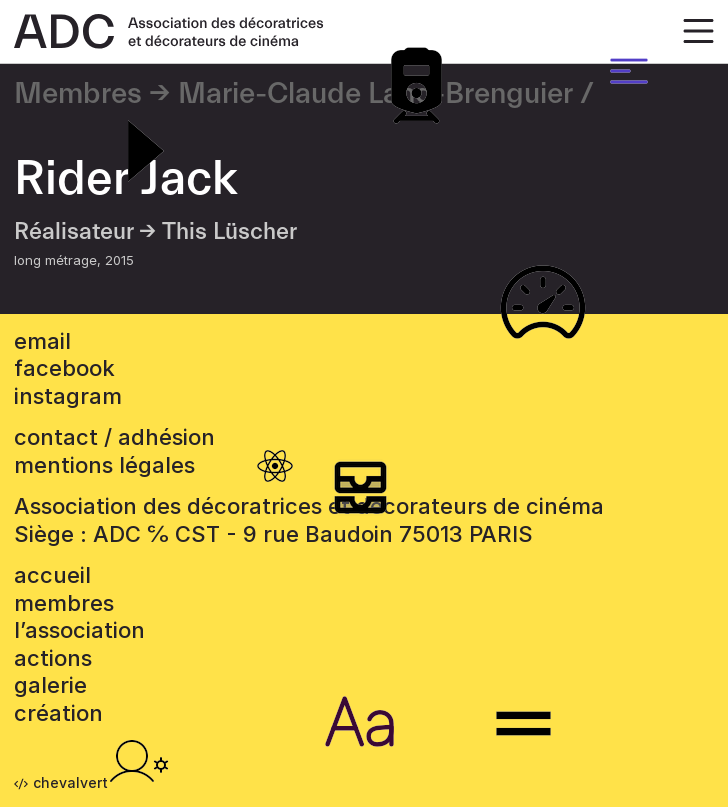 The width and height of the screenshot is (728, 807). Describe the element at coordinates (359, 721) in the screenshot. I see `change text formatting or font settings` at that location.